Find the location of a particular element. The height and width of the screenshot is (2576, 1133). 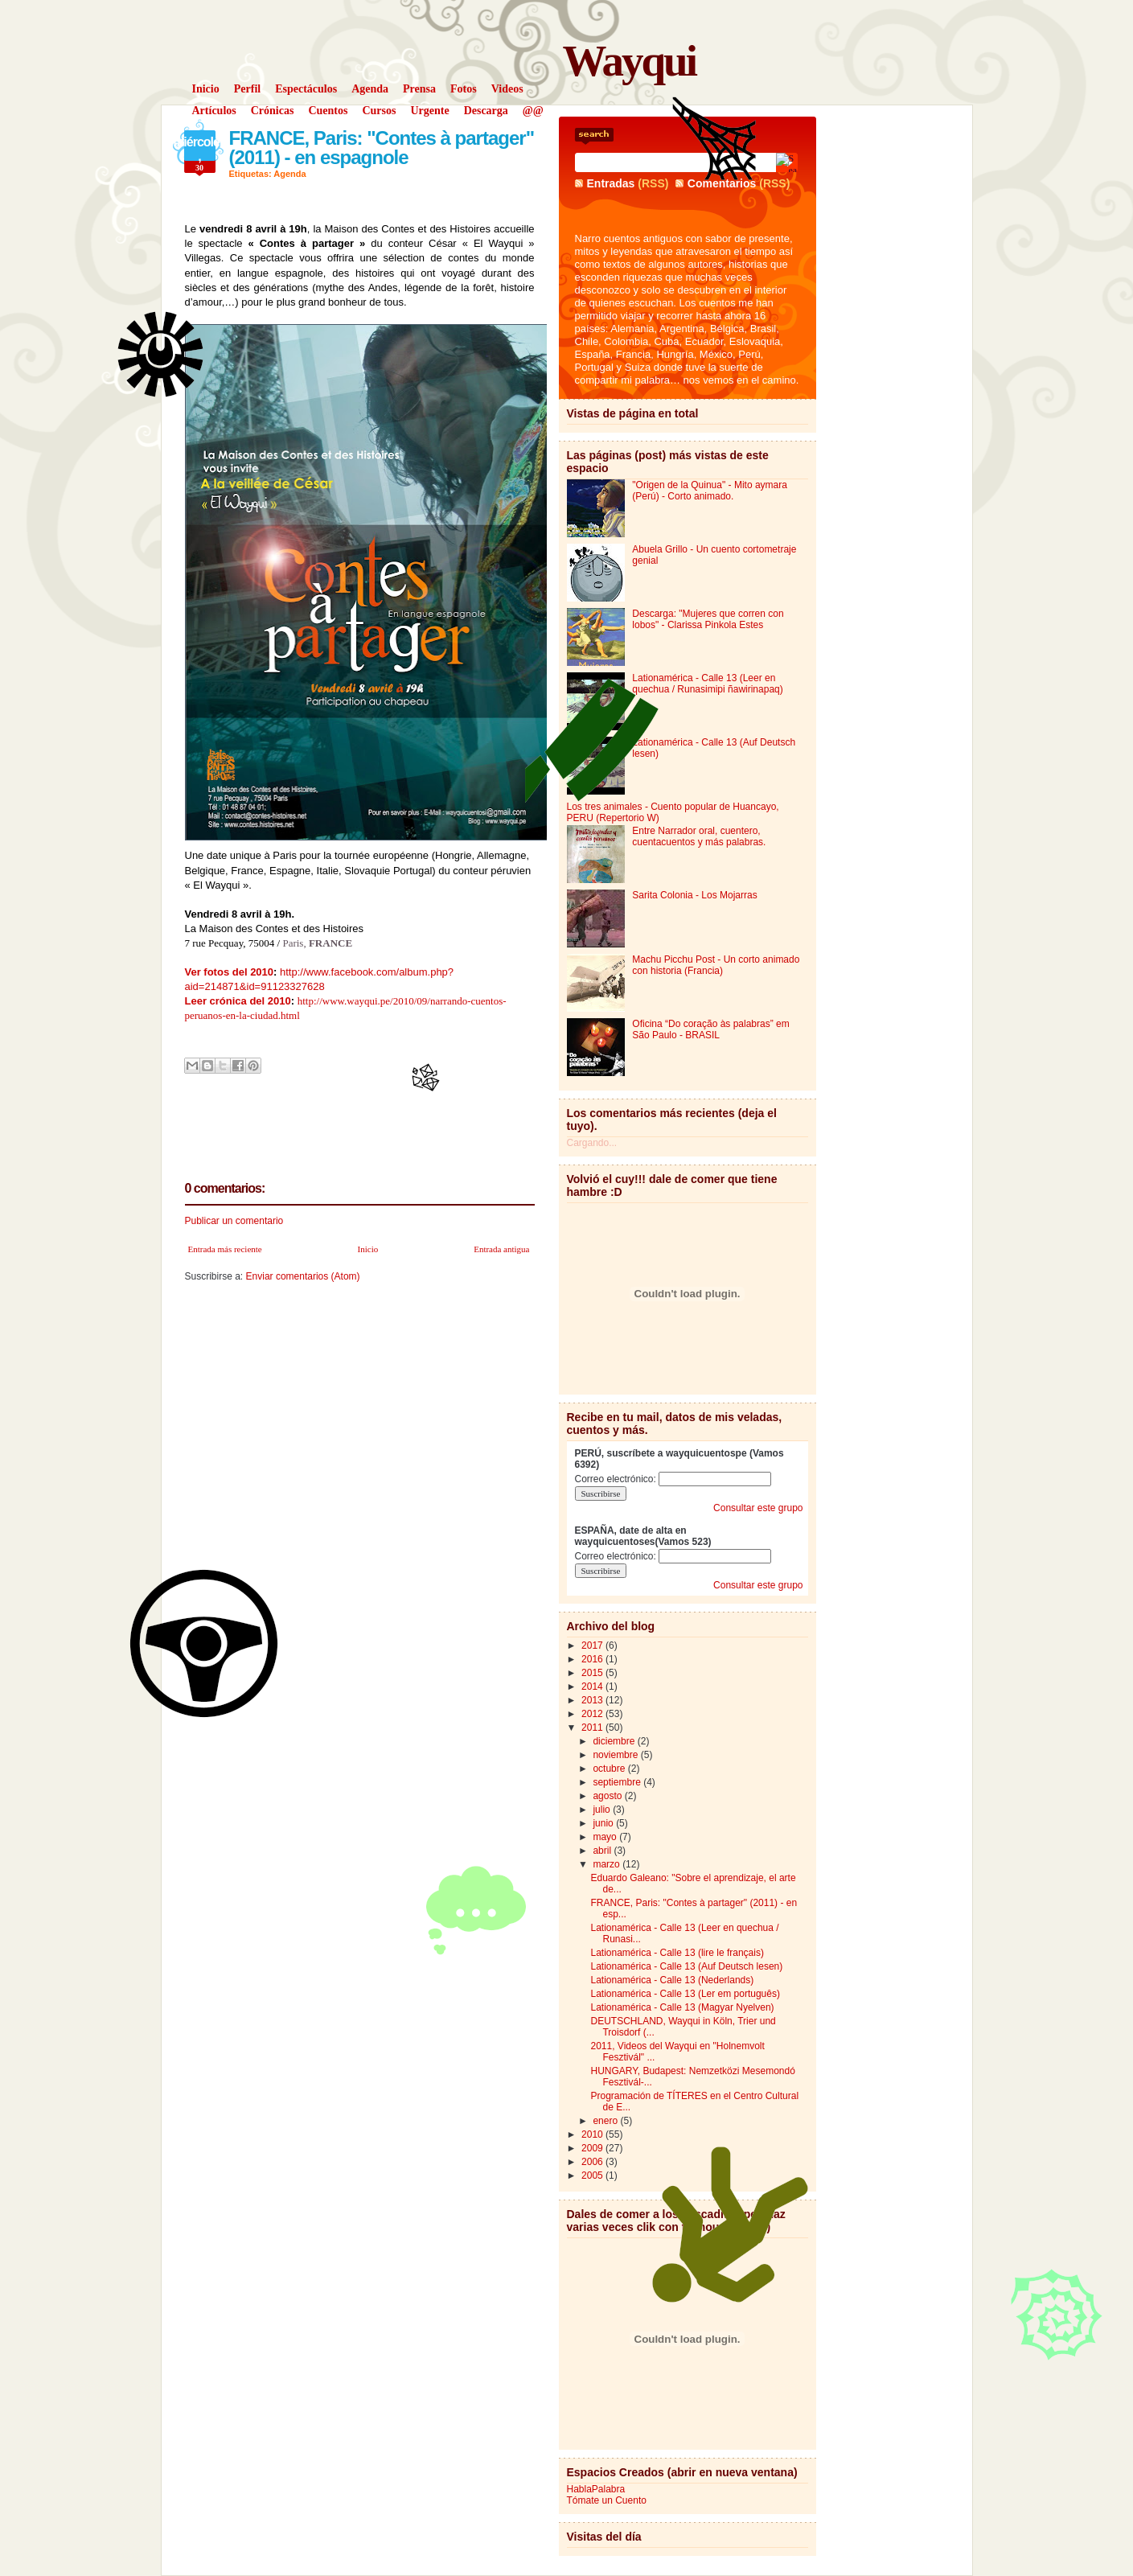

represents a trap or hazard in gameplay is located at coordinates (1057, 2315).